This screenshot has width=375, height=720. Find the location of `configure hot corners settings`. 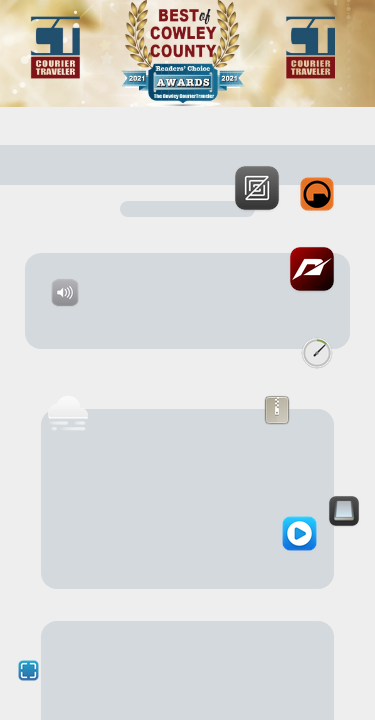

configure hot corners settings is located at coordinates (28, 670).